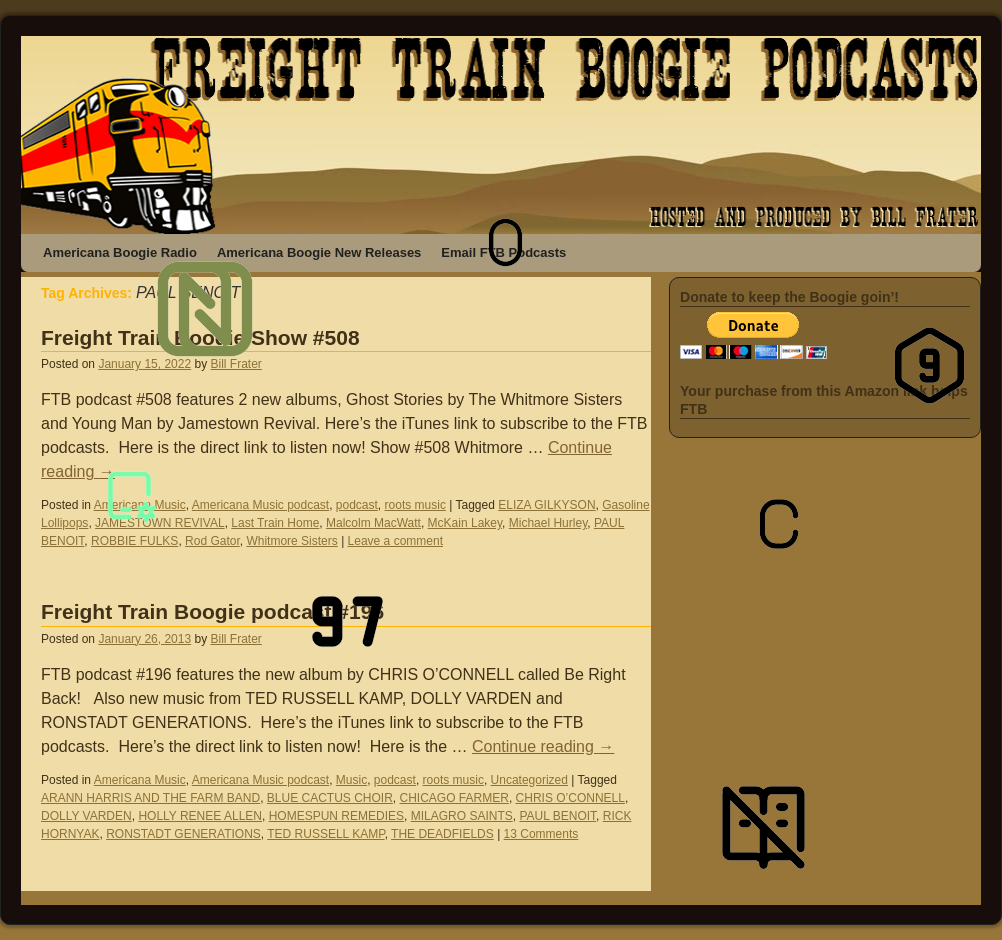 The width and height of the screenshot is (1002, 940). What do you see at coordinates (929, 365) in the screenshot?
I see `indicates step 9 in a multi-step process` at bounding box center [929, 365].